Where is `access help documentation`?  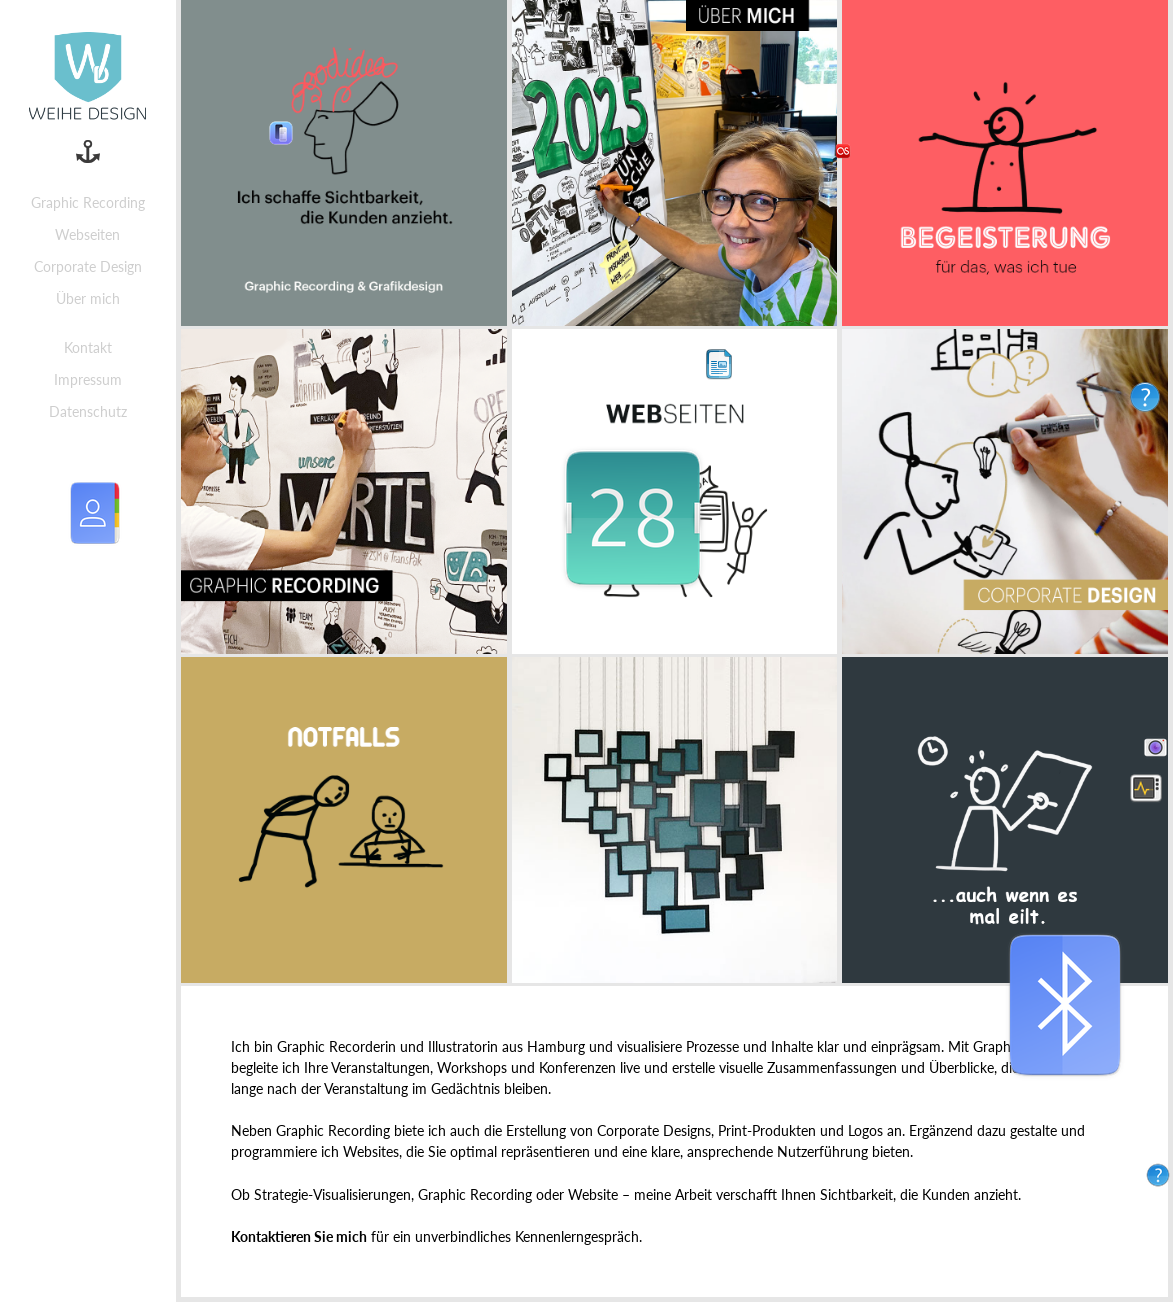
access help documentation is located at coordinates (1145, 397).